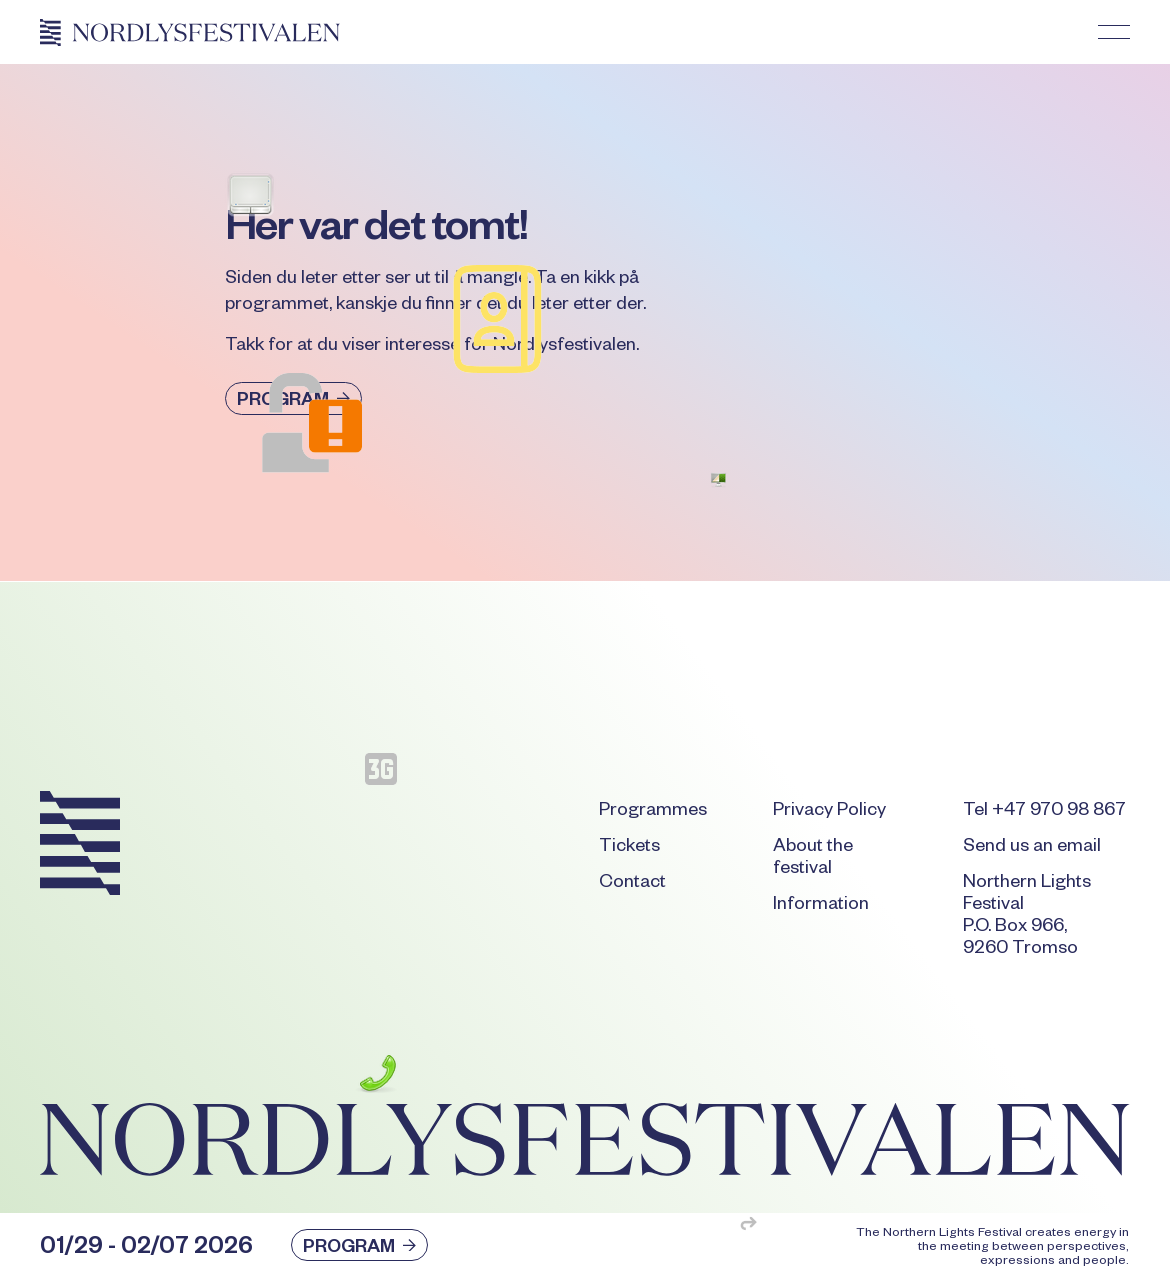  What do you see at coordinates (377, 1074) in the screenshot?
I see `start a phone call` at bounding box center [377, 1074].